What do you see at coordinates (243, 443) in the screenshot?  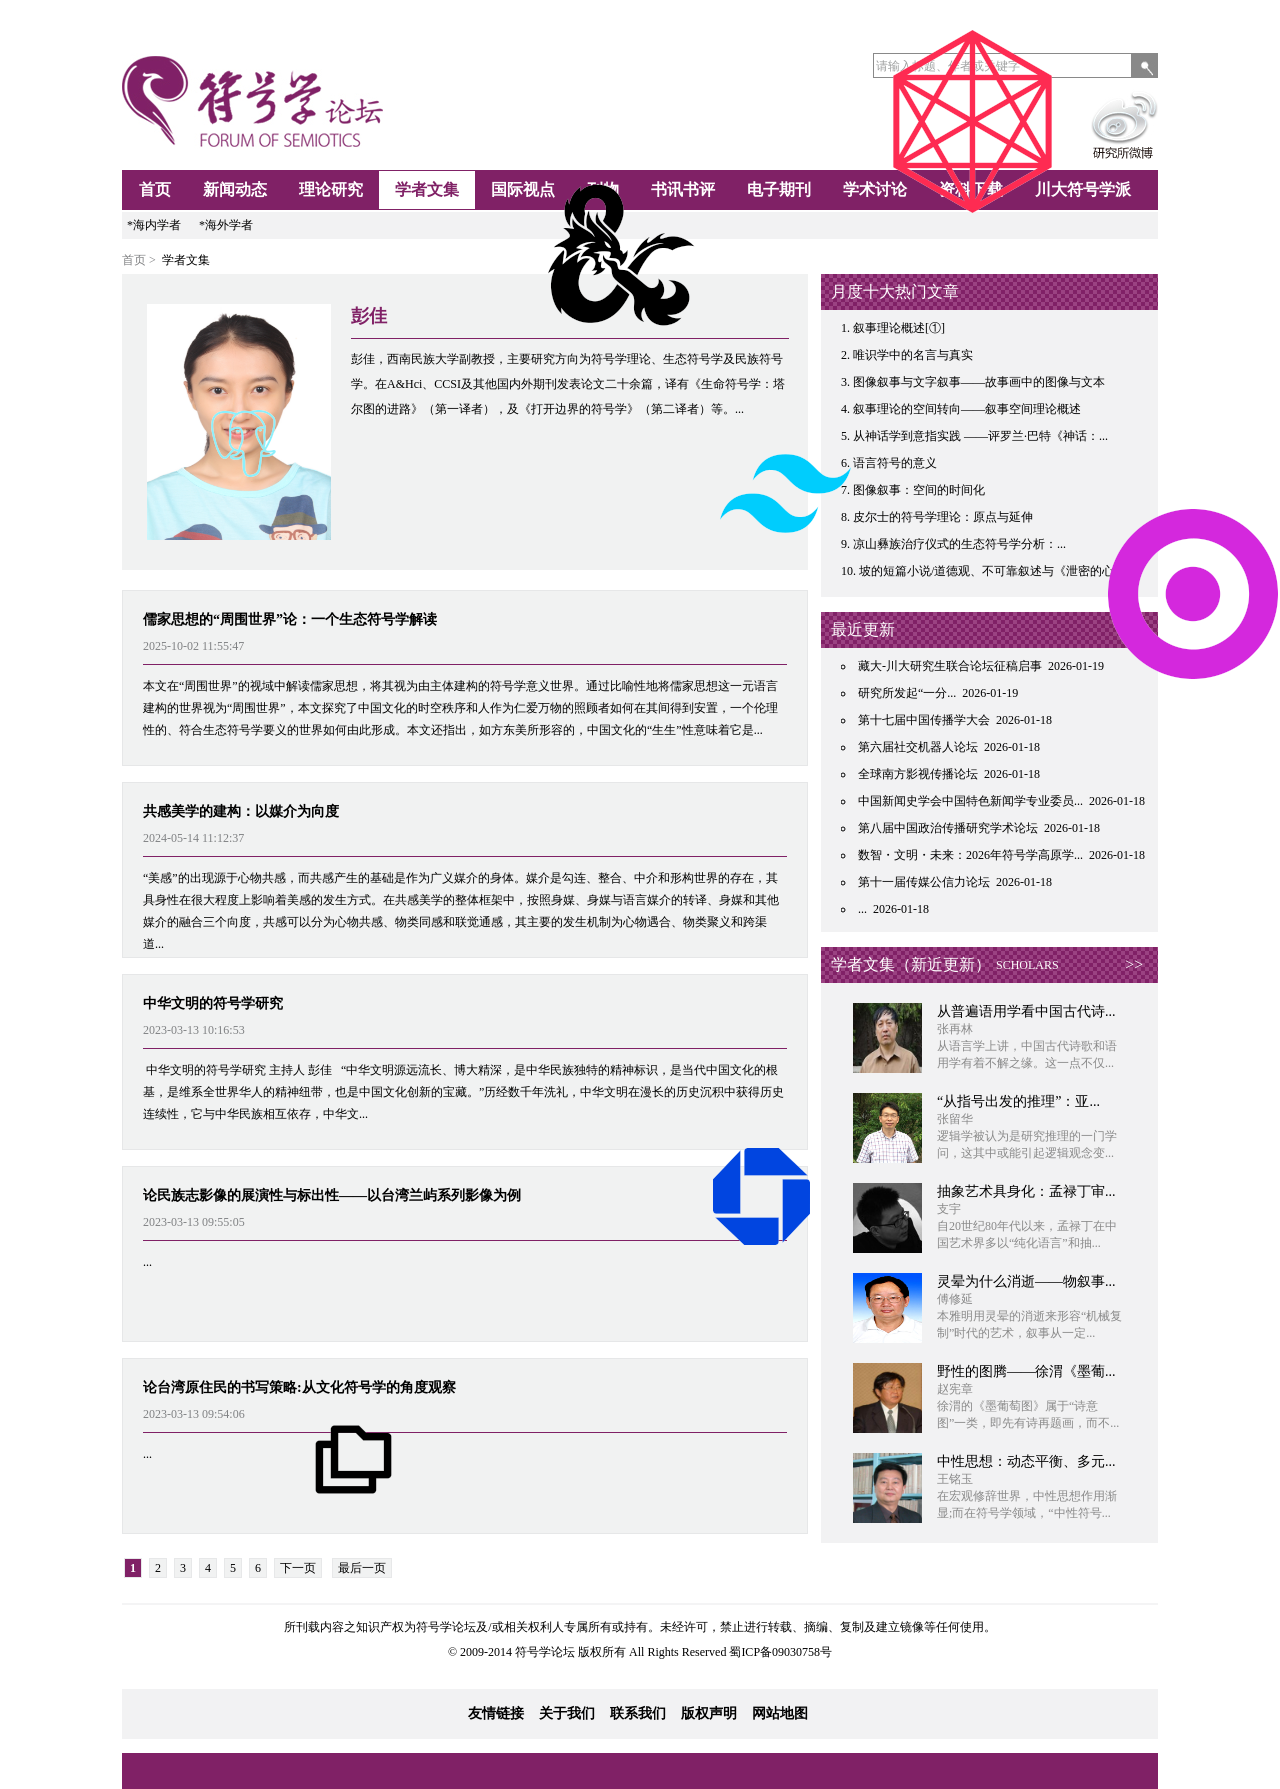 I see `PostgreSQL database logo` at bounding box center [243, 443].